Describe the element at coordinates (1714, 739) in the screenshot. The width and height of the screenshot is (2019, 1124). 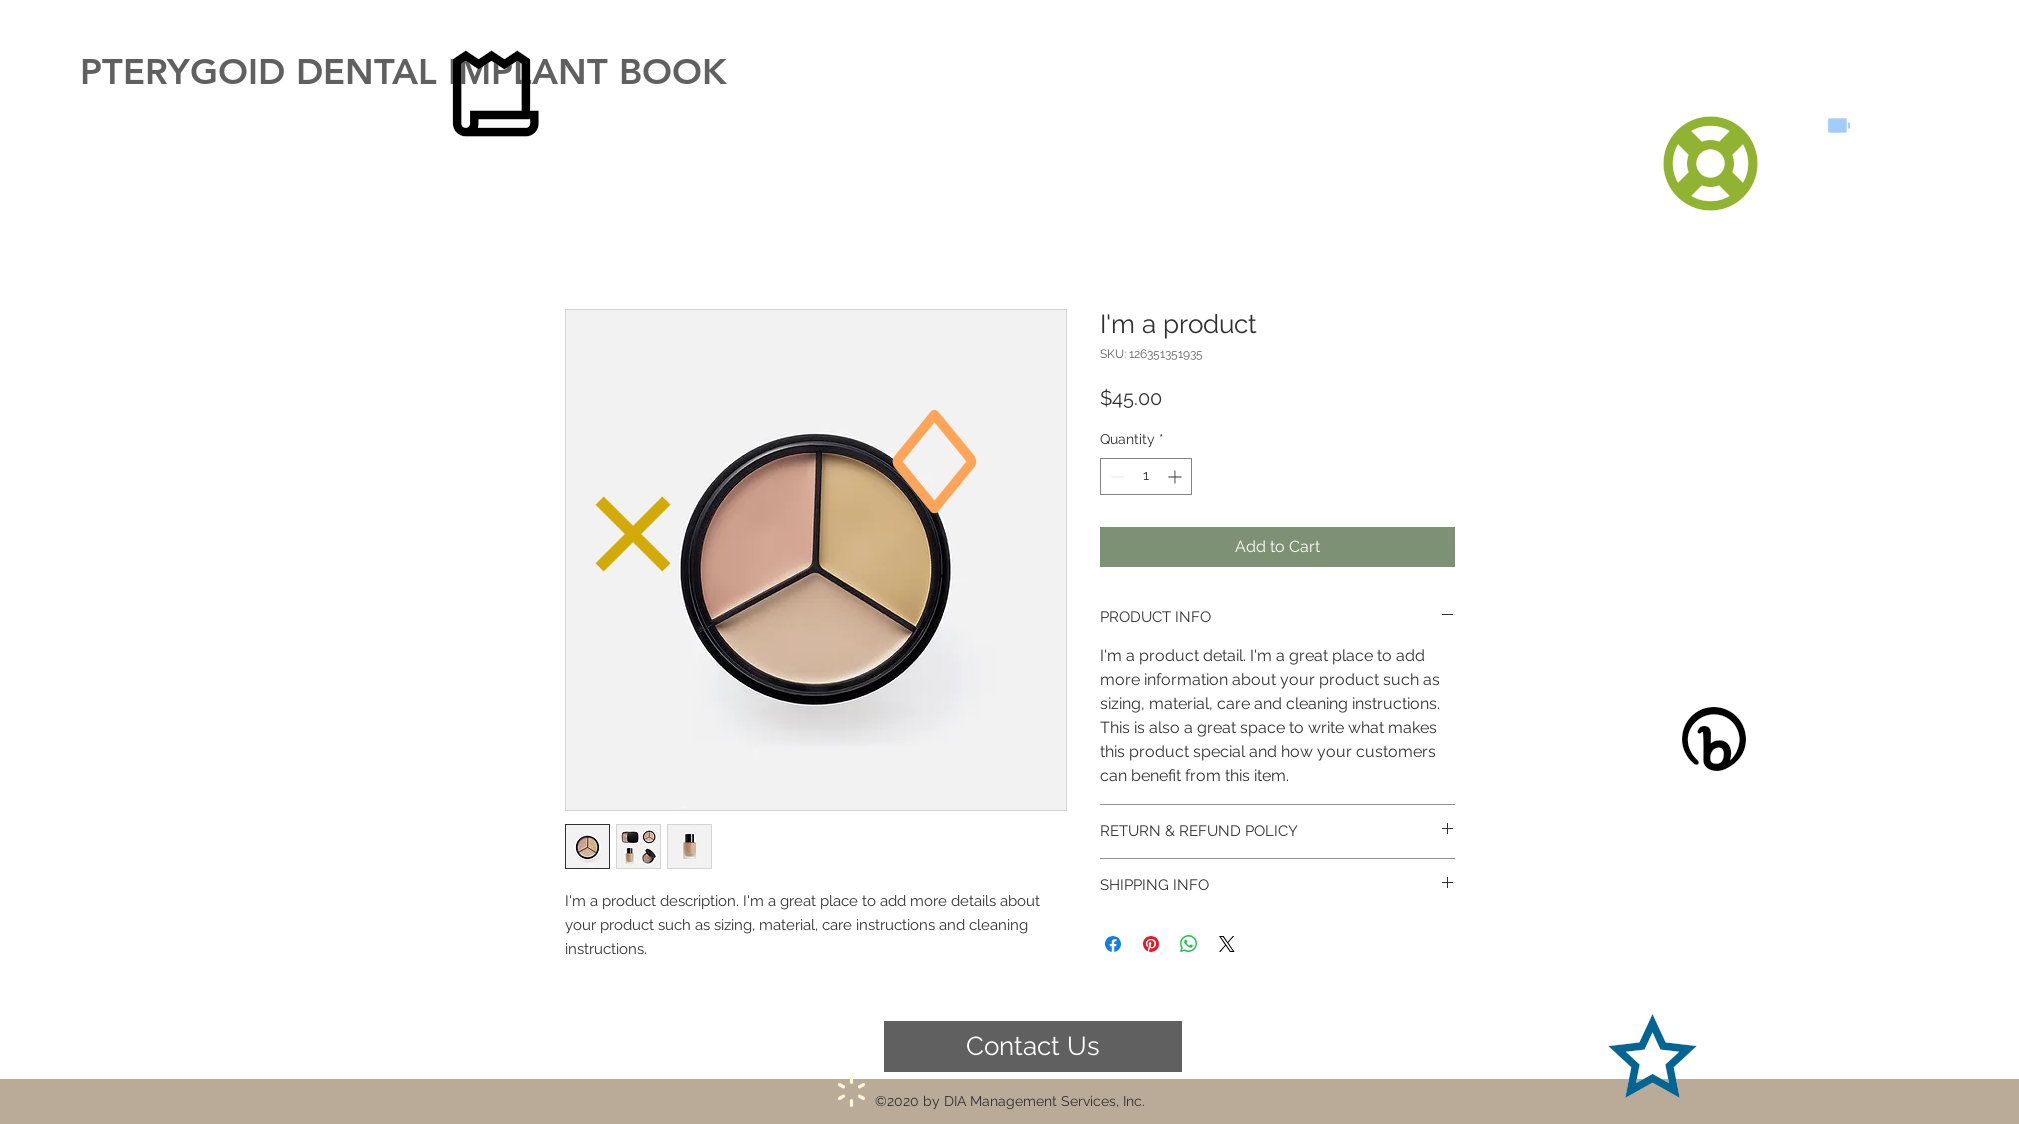
I see `open bitly link shortening service` at that location.